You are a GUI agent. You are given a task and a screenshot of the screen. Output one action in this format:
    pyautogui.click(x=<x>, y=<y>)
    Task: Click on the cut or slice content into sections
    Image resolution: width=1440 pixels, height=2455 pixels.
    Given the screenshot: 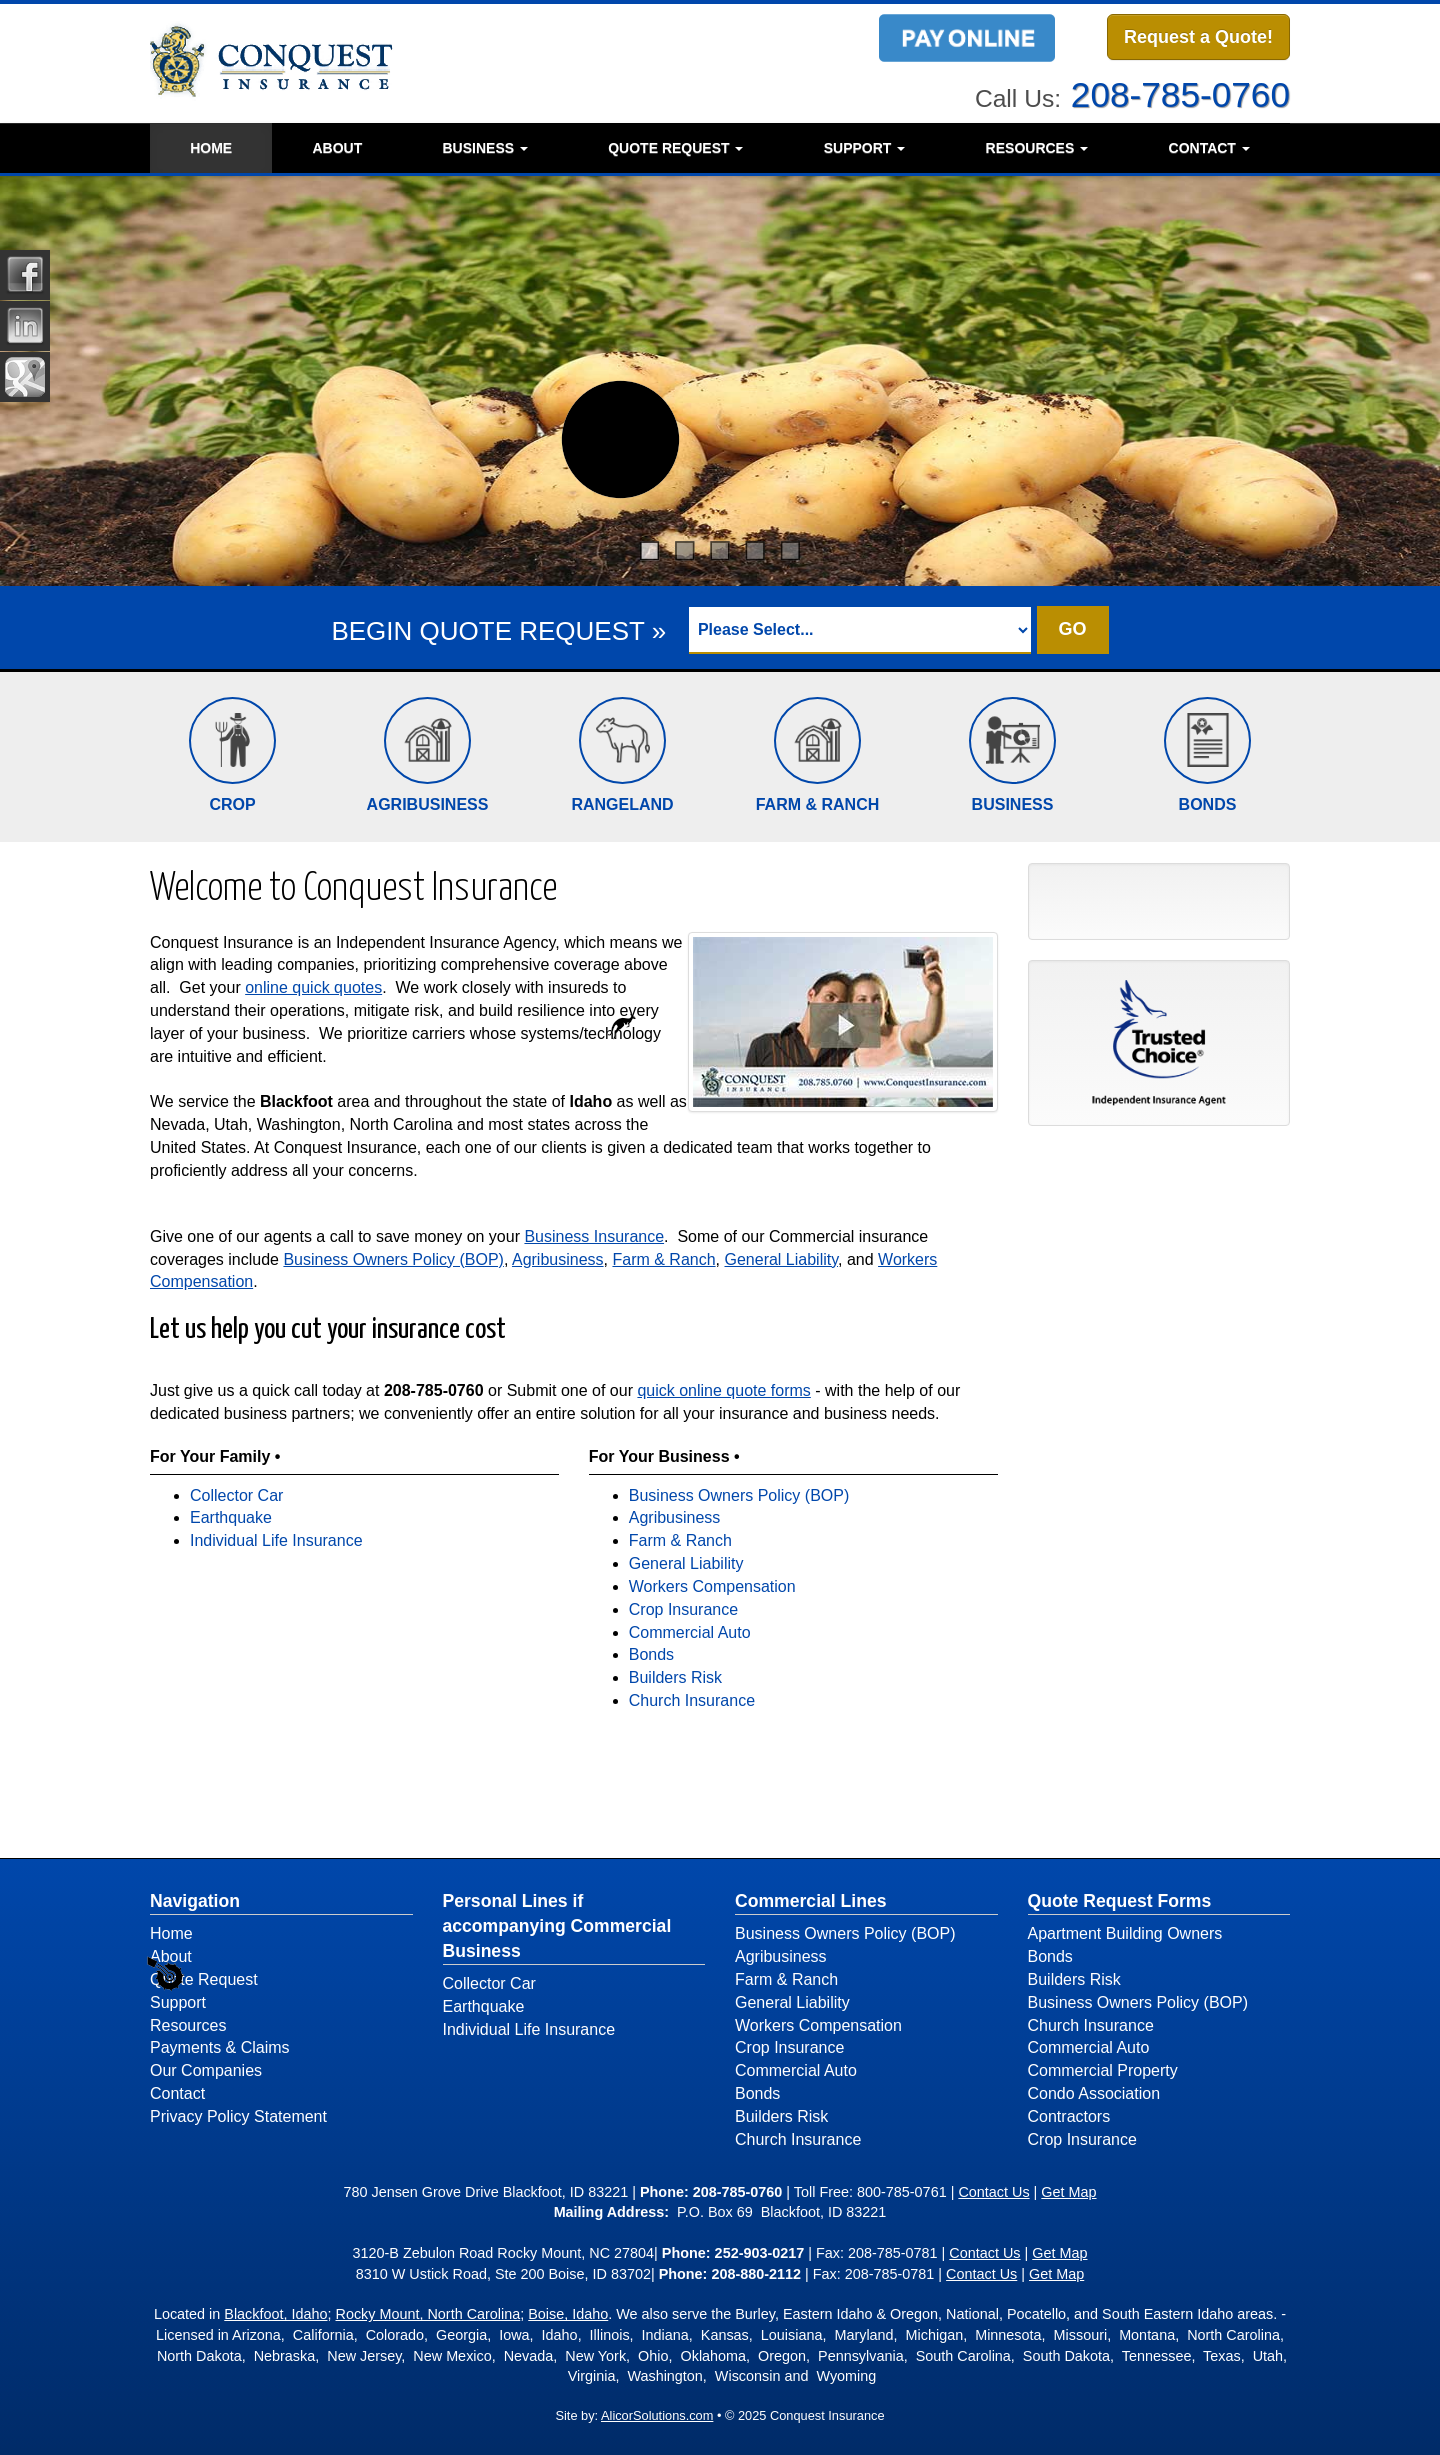 What is the action you would take?
    pyautogui.click(x=166, y=1973)
    